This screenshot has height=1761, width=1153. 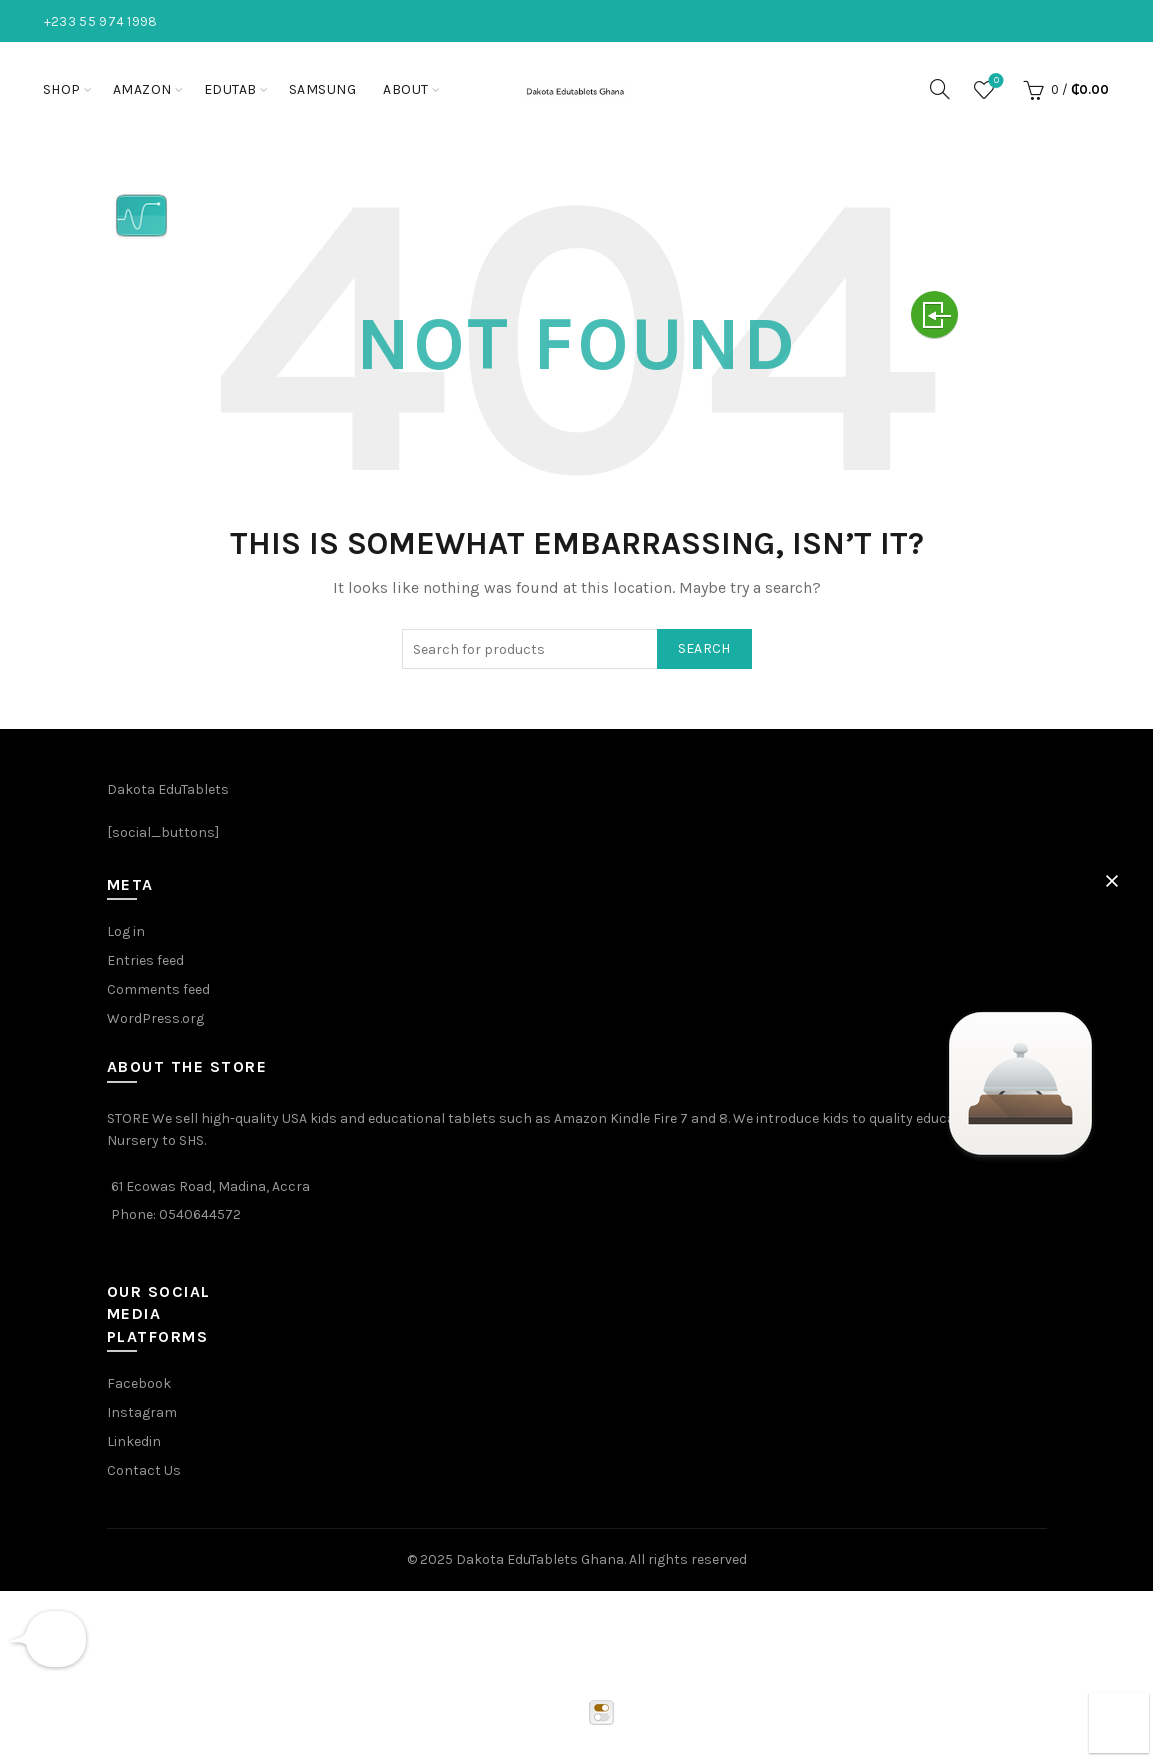 I want to click on log out of the current user session, so click(x=935, y=315).